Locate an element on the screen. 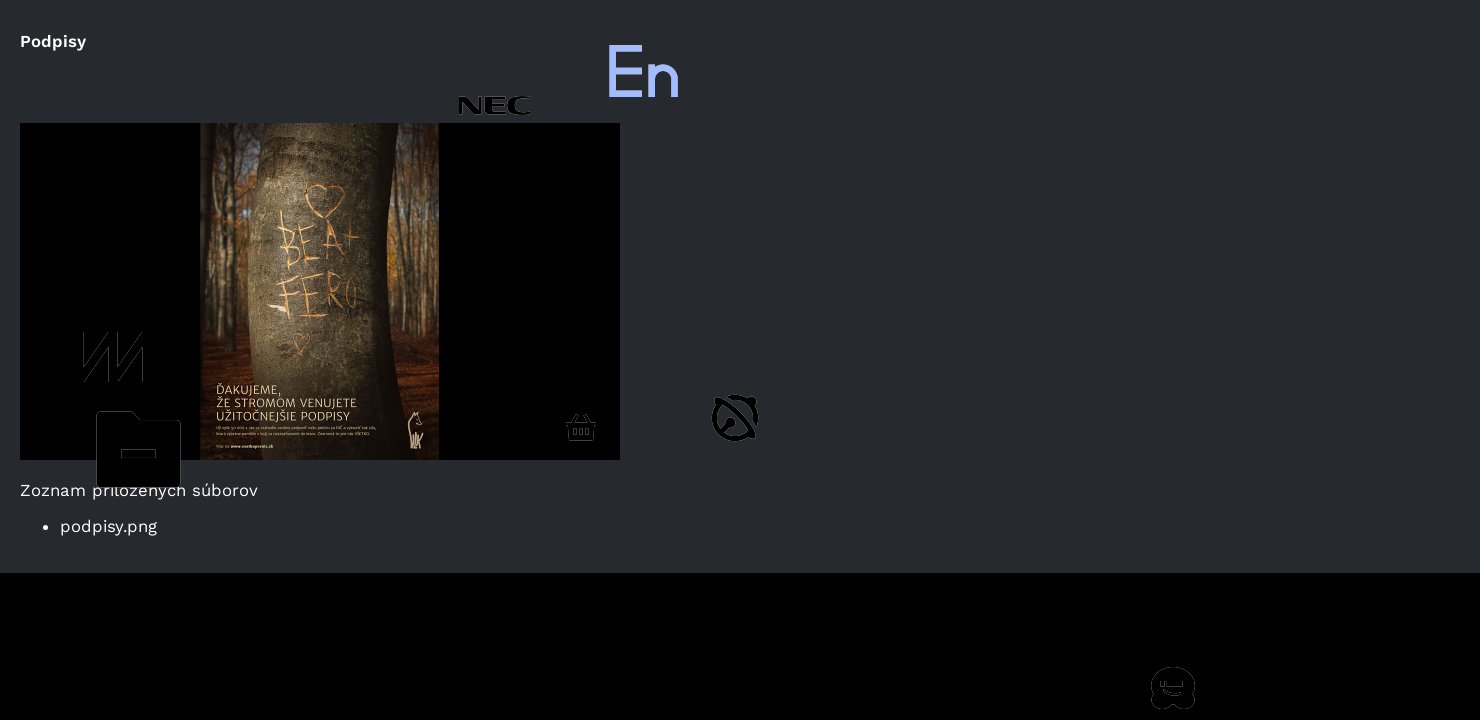 The image size is (1480, 720). visit wpbeginner wordpress tutorials is located at coordinates (1173, 688).